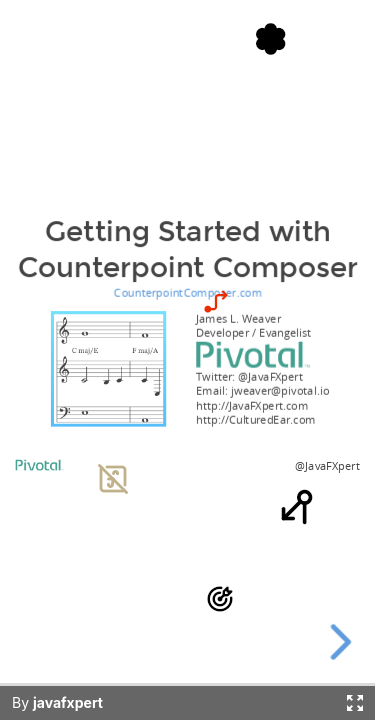  I want to click on disable function or formula mode, so click(113, 479).